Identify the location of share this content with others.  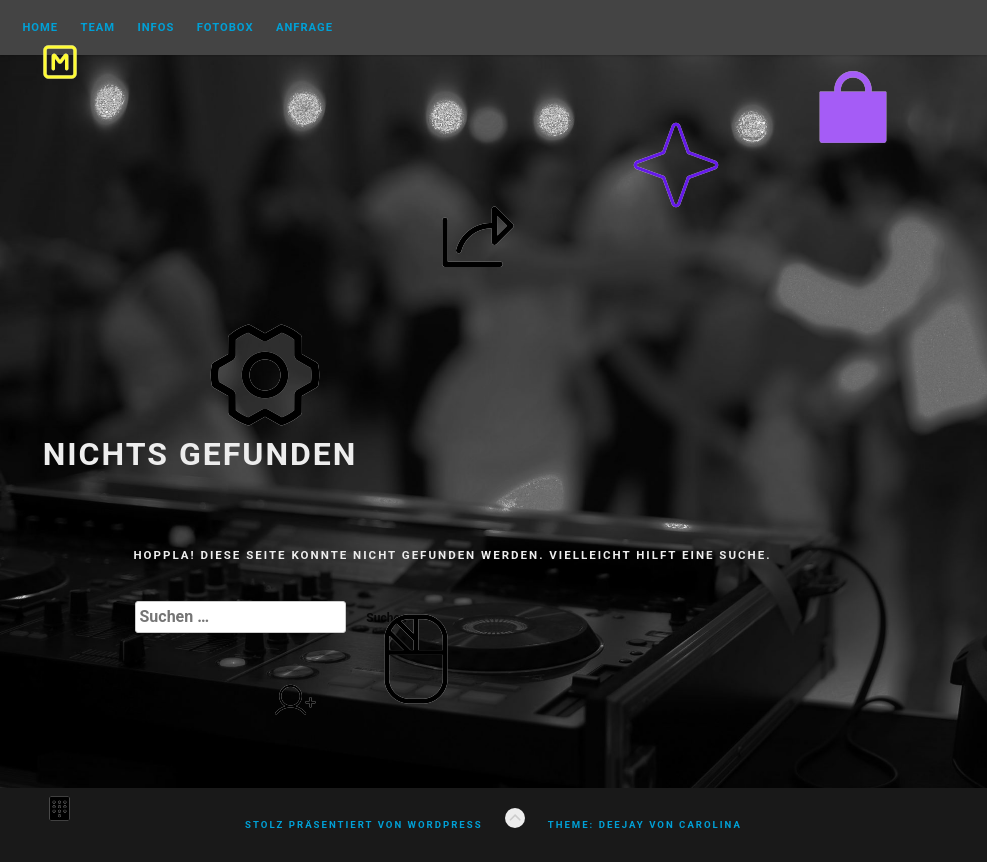
(478, 234).